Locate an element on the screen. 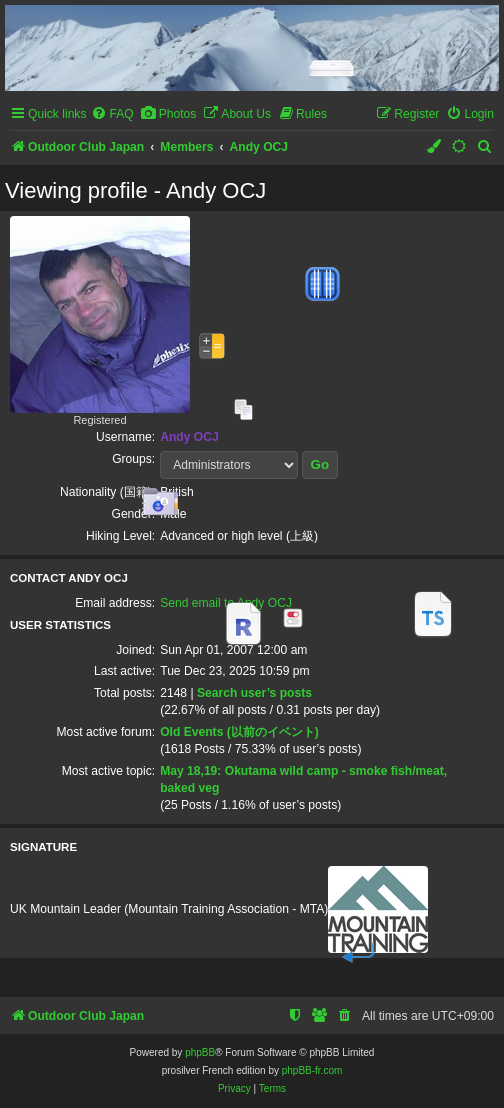 The height and width of the screenshot is (1108, 504). reply to an email message is located at coordinates (357, 952).